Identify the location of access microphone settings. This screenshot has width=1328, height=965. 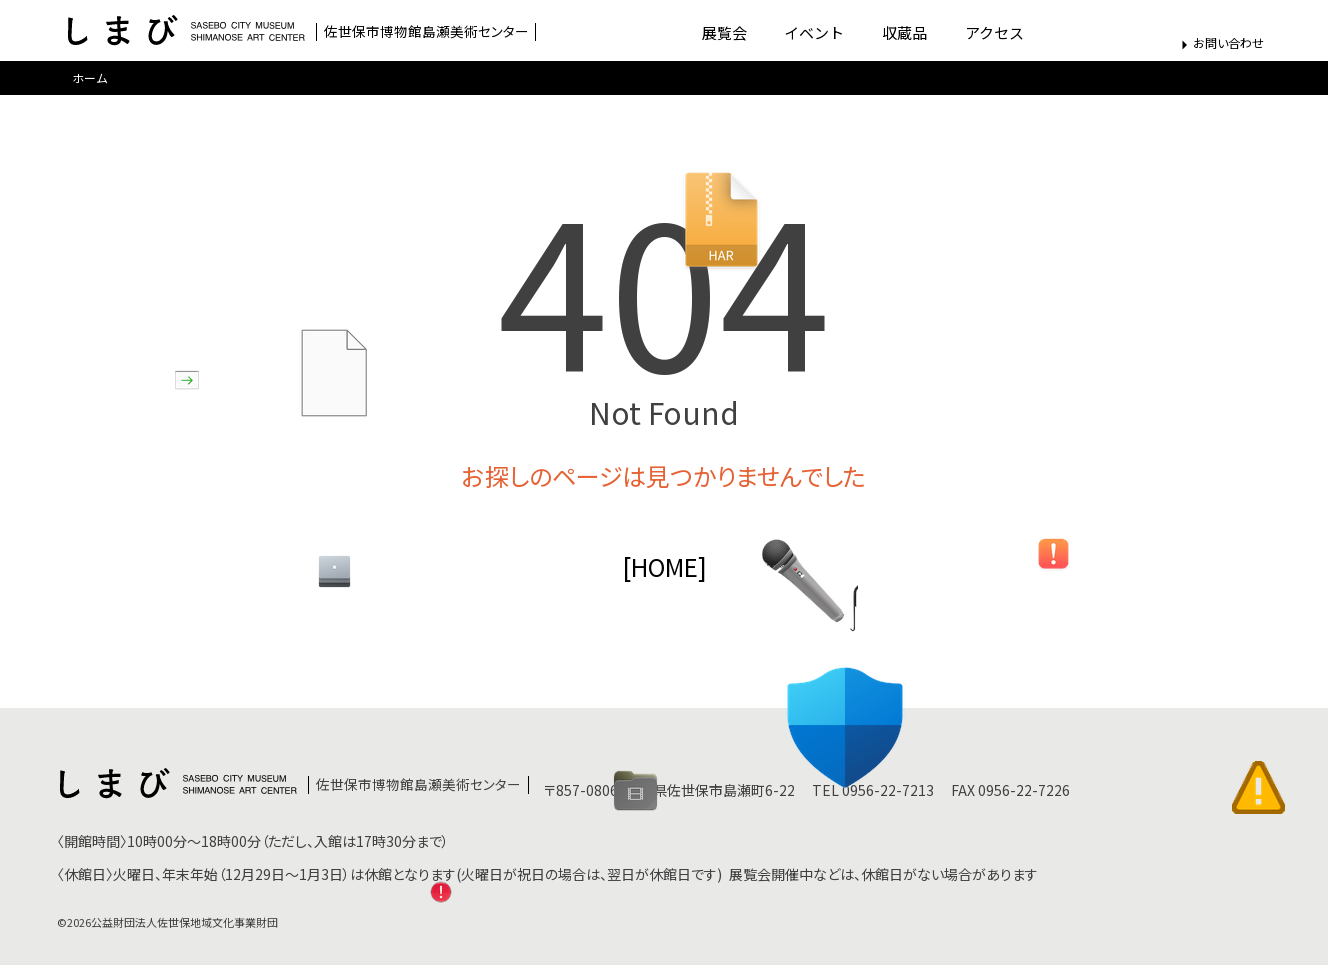
(809, 587).